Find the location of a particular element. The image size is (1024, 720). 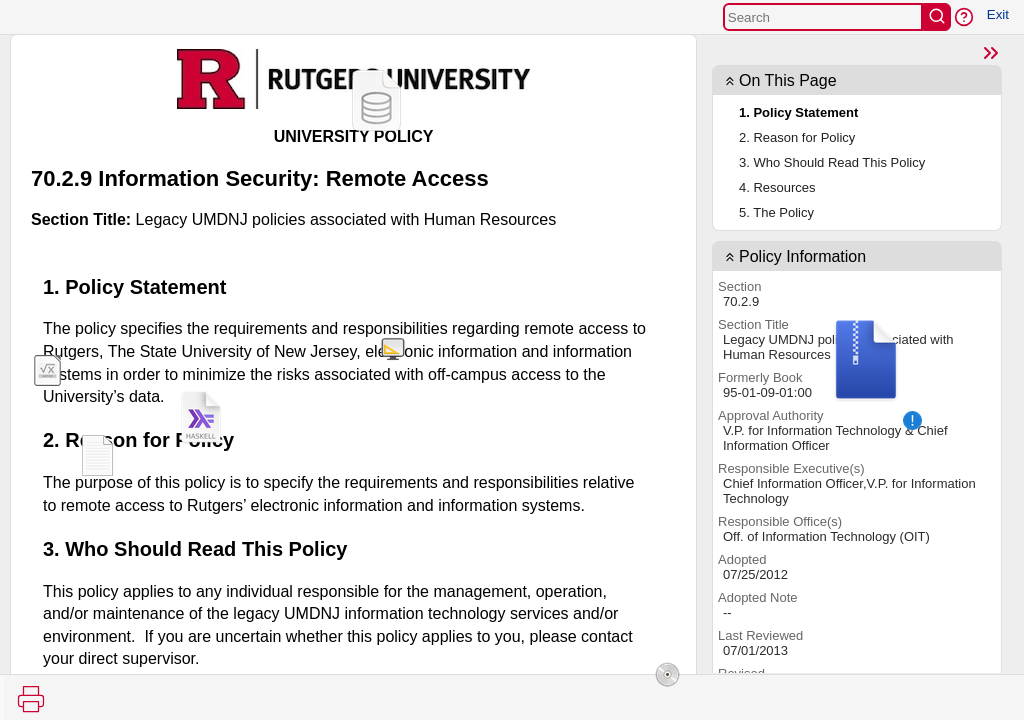

a haskell source code file is located at coordinates (201, 418).